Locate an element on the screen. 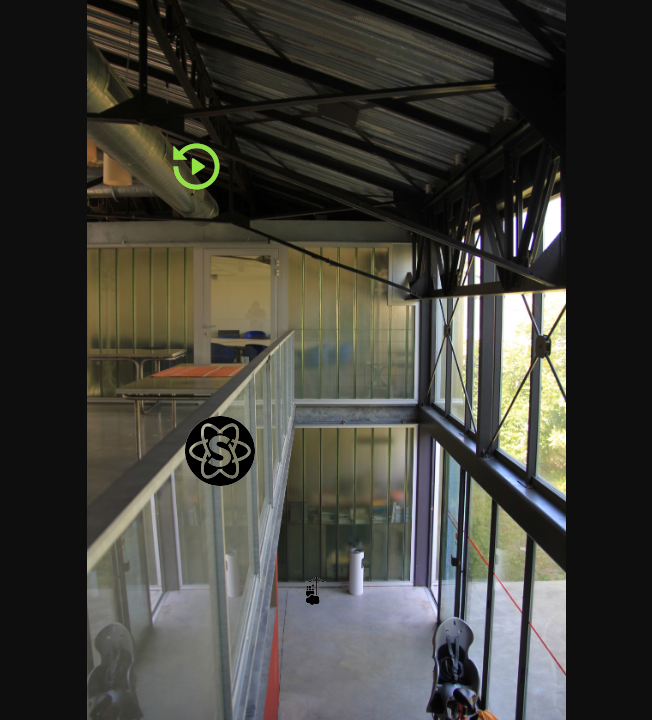 The width and height of the screenshot is (652, 720). open portainer container management dashboard is located at coordinates (315, 590).